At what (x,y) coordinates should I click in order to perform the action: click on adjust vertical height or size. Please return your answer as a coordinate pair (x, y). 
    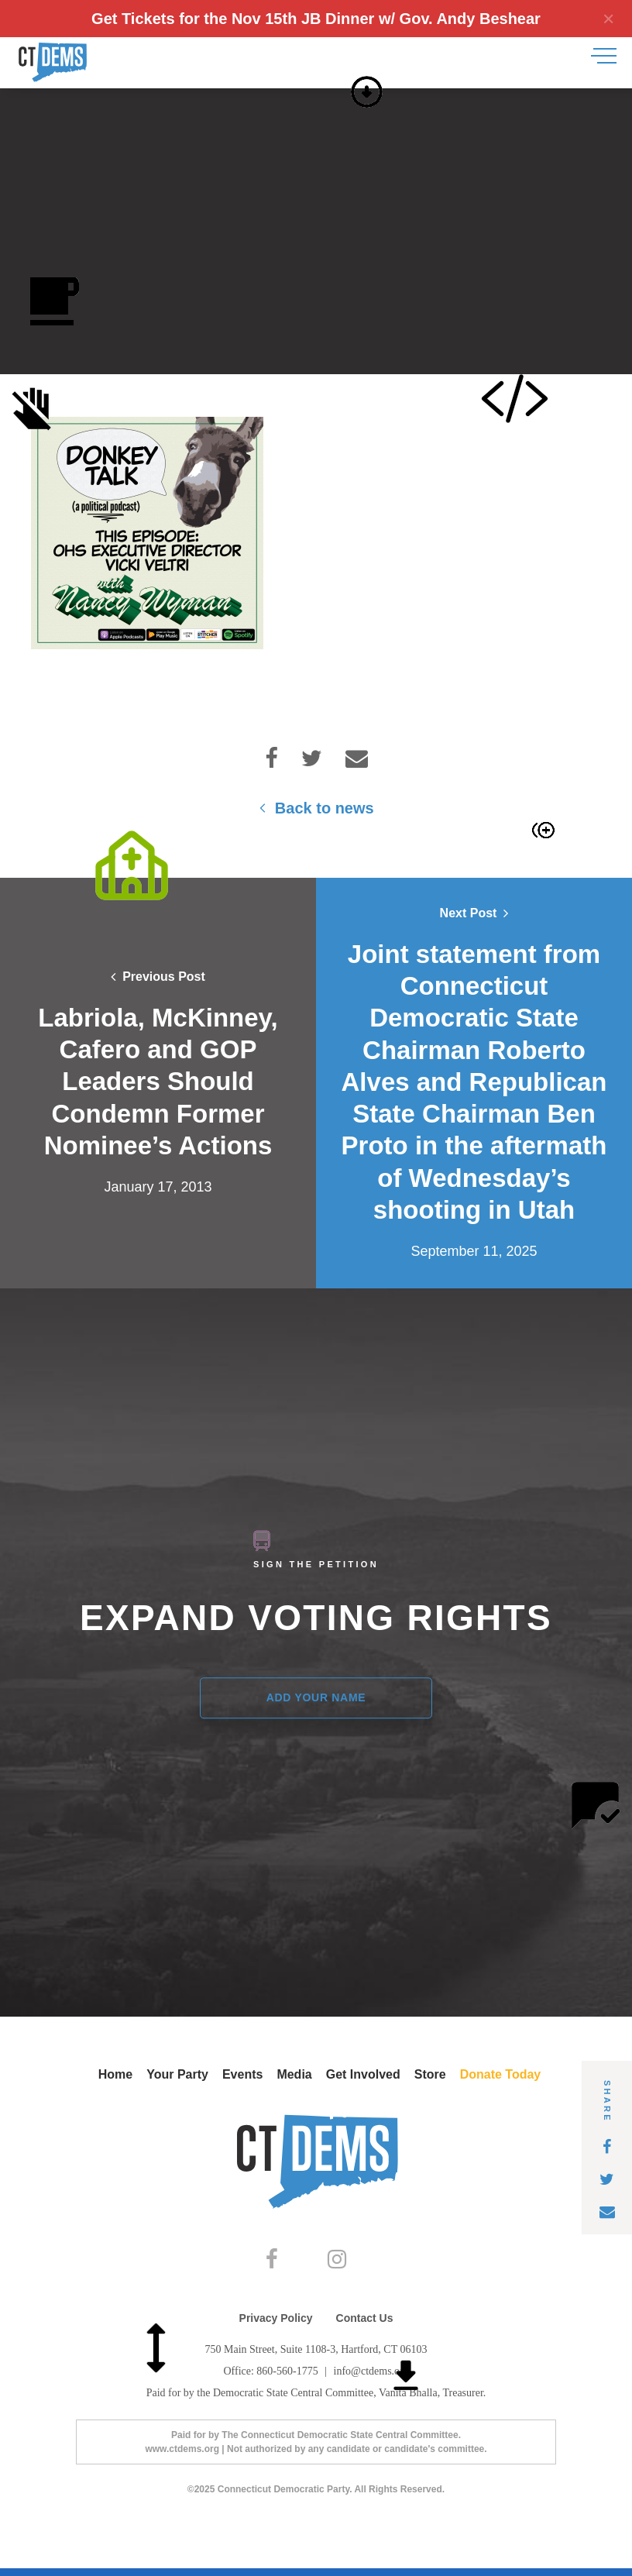
    Looking at the image, I should click on (156, 2347).